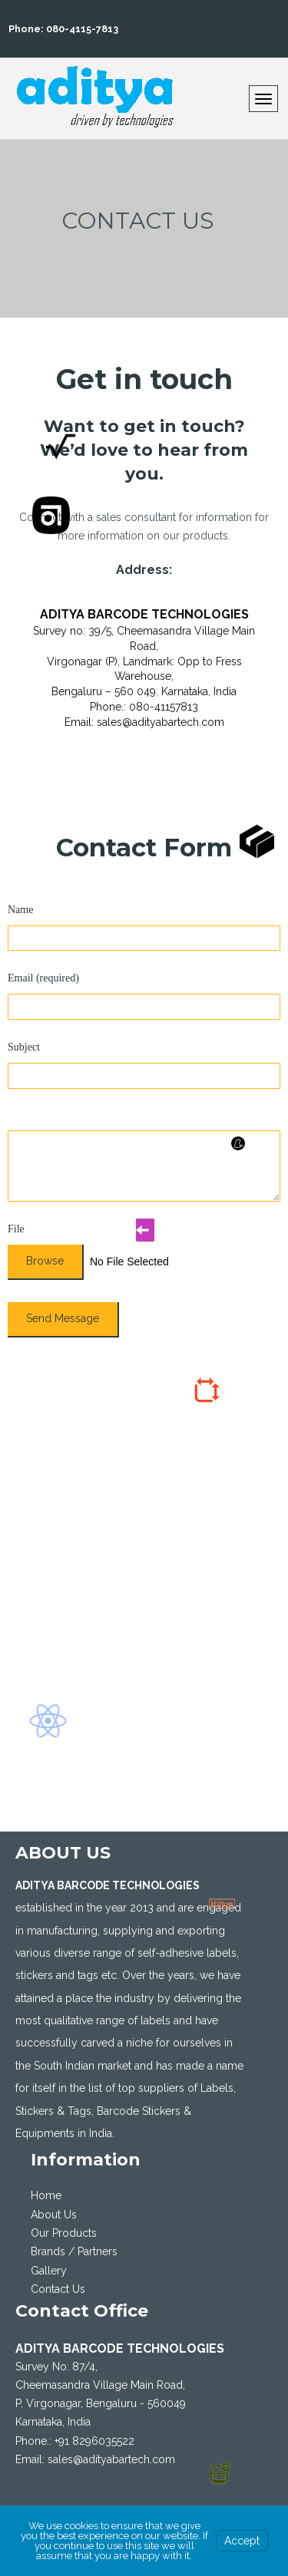 The width and height of the screenshot is (288, 2576). Describe the element at coordinates (219, 2473) in the screenshot. I see `indicates wifi availability on subway or transit` at that location.